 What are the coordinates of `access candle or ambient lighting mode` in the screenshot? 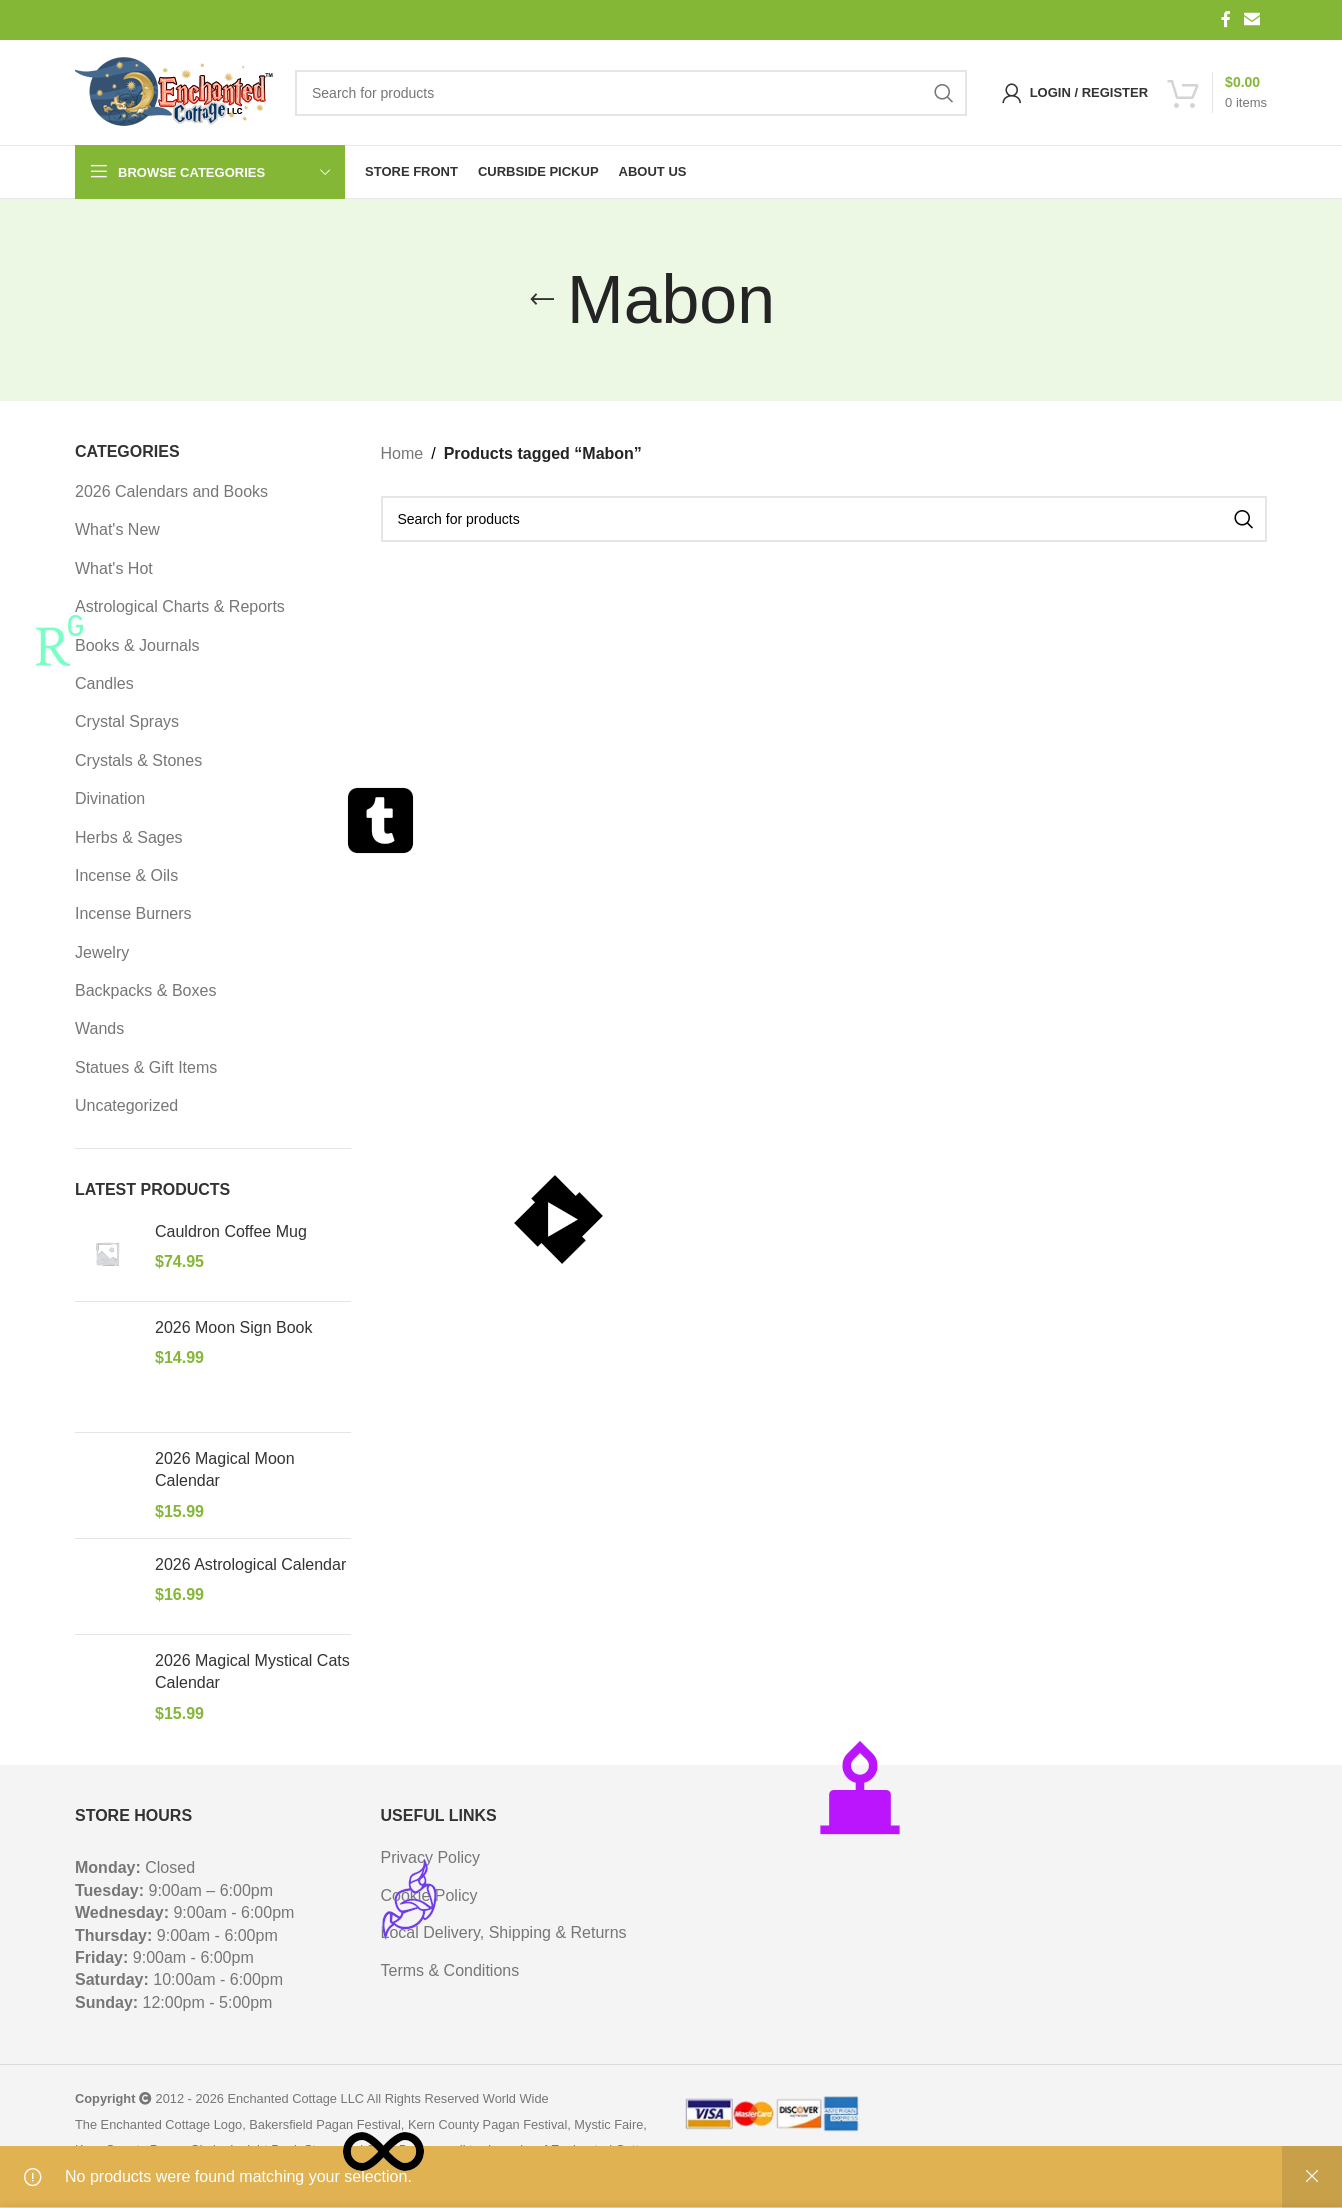 It's located at (860, 1790).